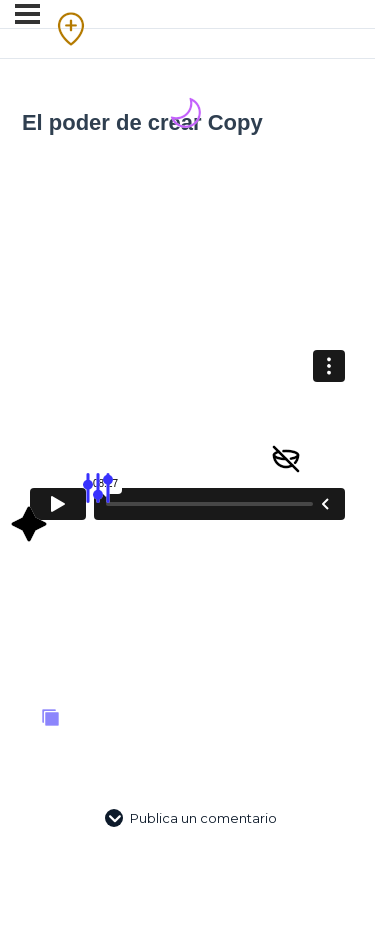 This screenshot has width=375, height=928. What do you see at coordinates (29, 524) in the screenshot?
I see `indicates a special or featured item` at bounding box center [29, 524].